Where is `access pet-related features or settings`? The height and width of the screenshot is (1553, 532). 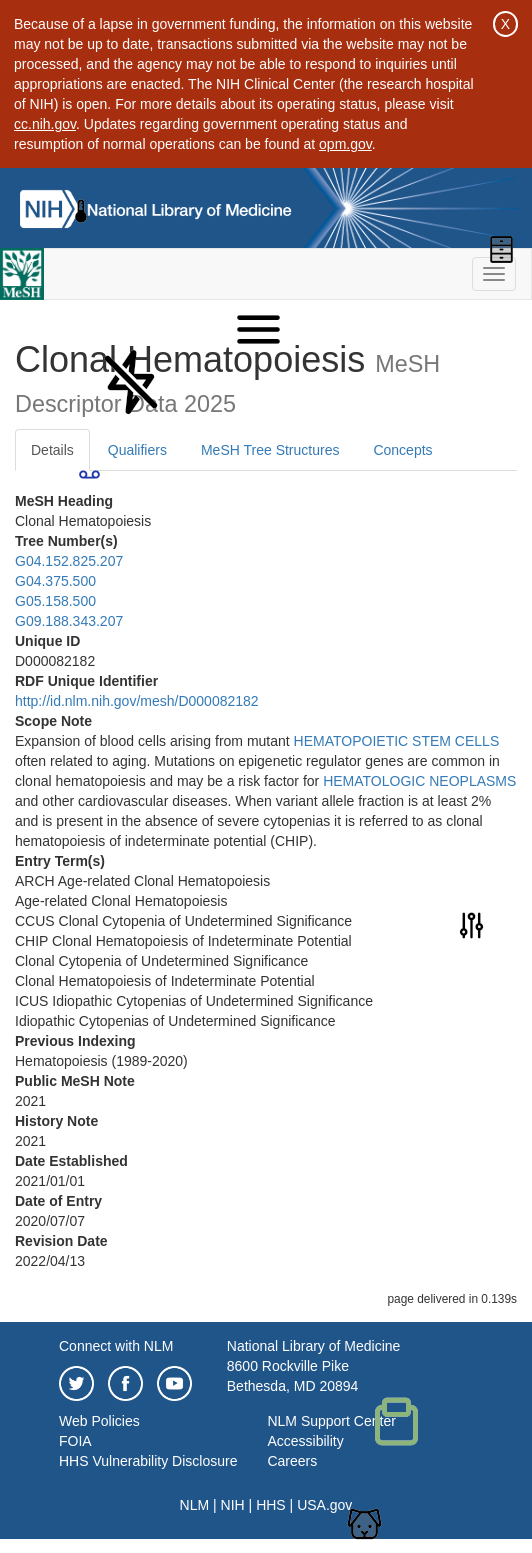 access pet-related features or settings is located at coordinates (364, 1524).